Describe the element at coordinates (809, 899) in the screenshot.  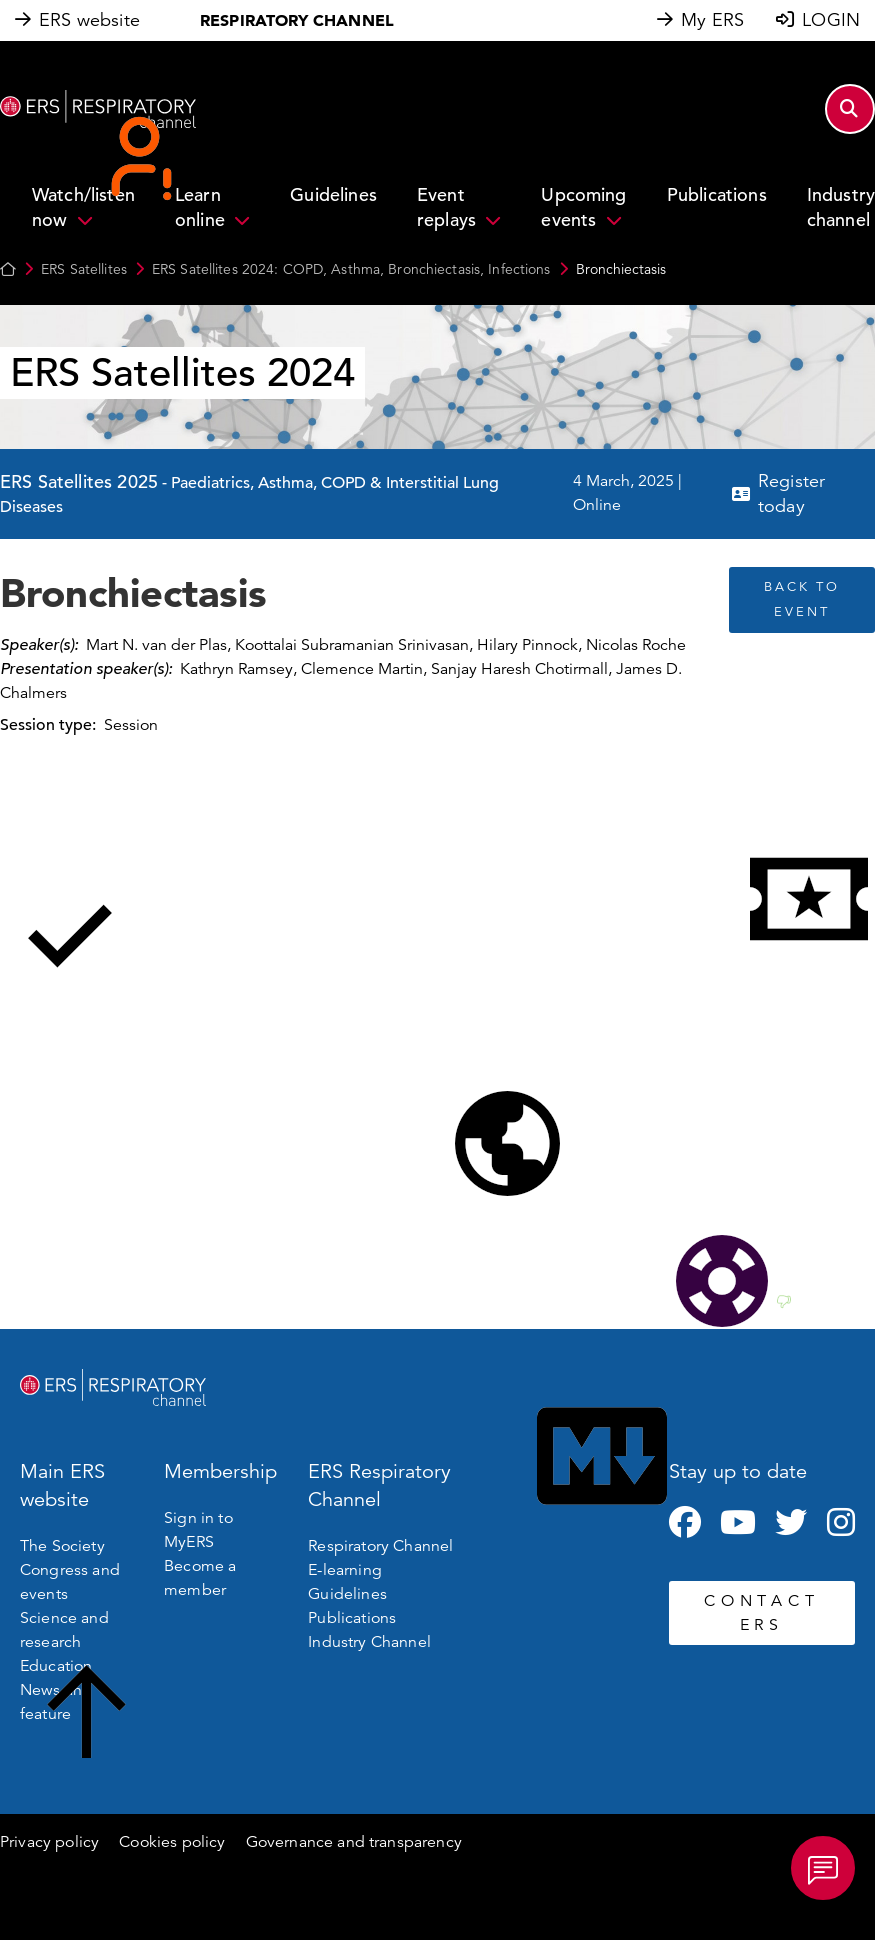
I see `view your tickets or passes` at that location.